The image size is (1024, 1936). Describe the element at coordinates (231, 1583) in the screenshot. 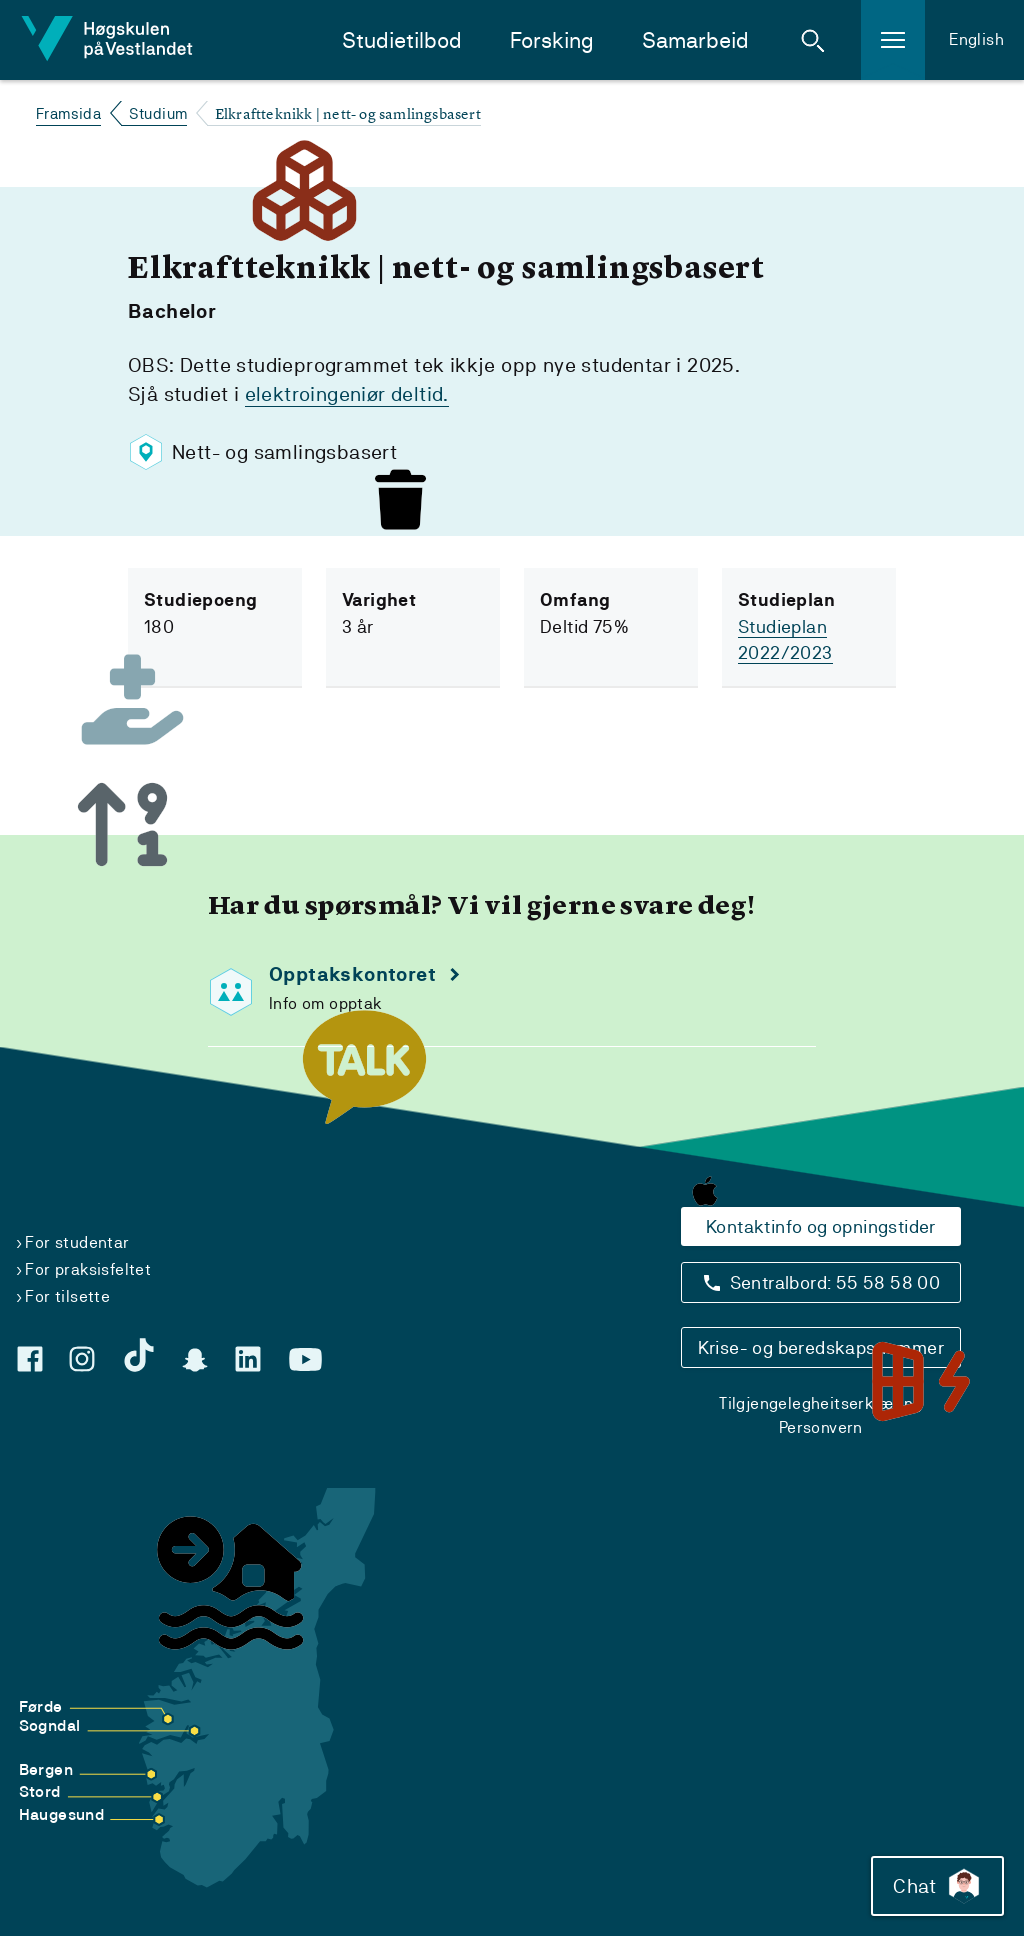

I see `navigate to flood evacuation routes` at that location.